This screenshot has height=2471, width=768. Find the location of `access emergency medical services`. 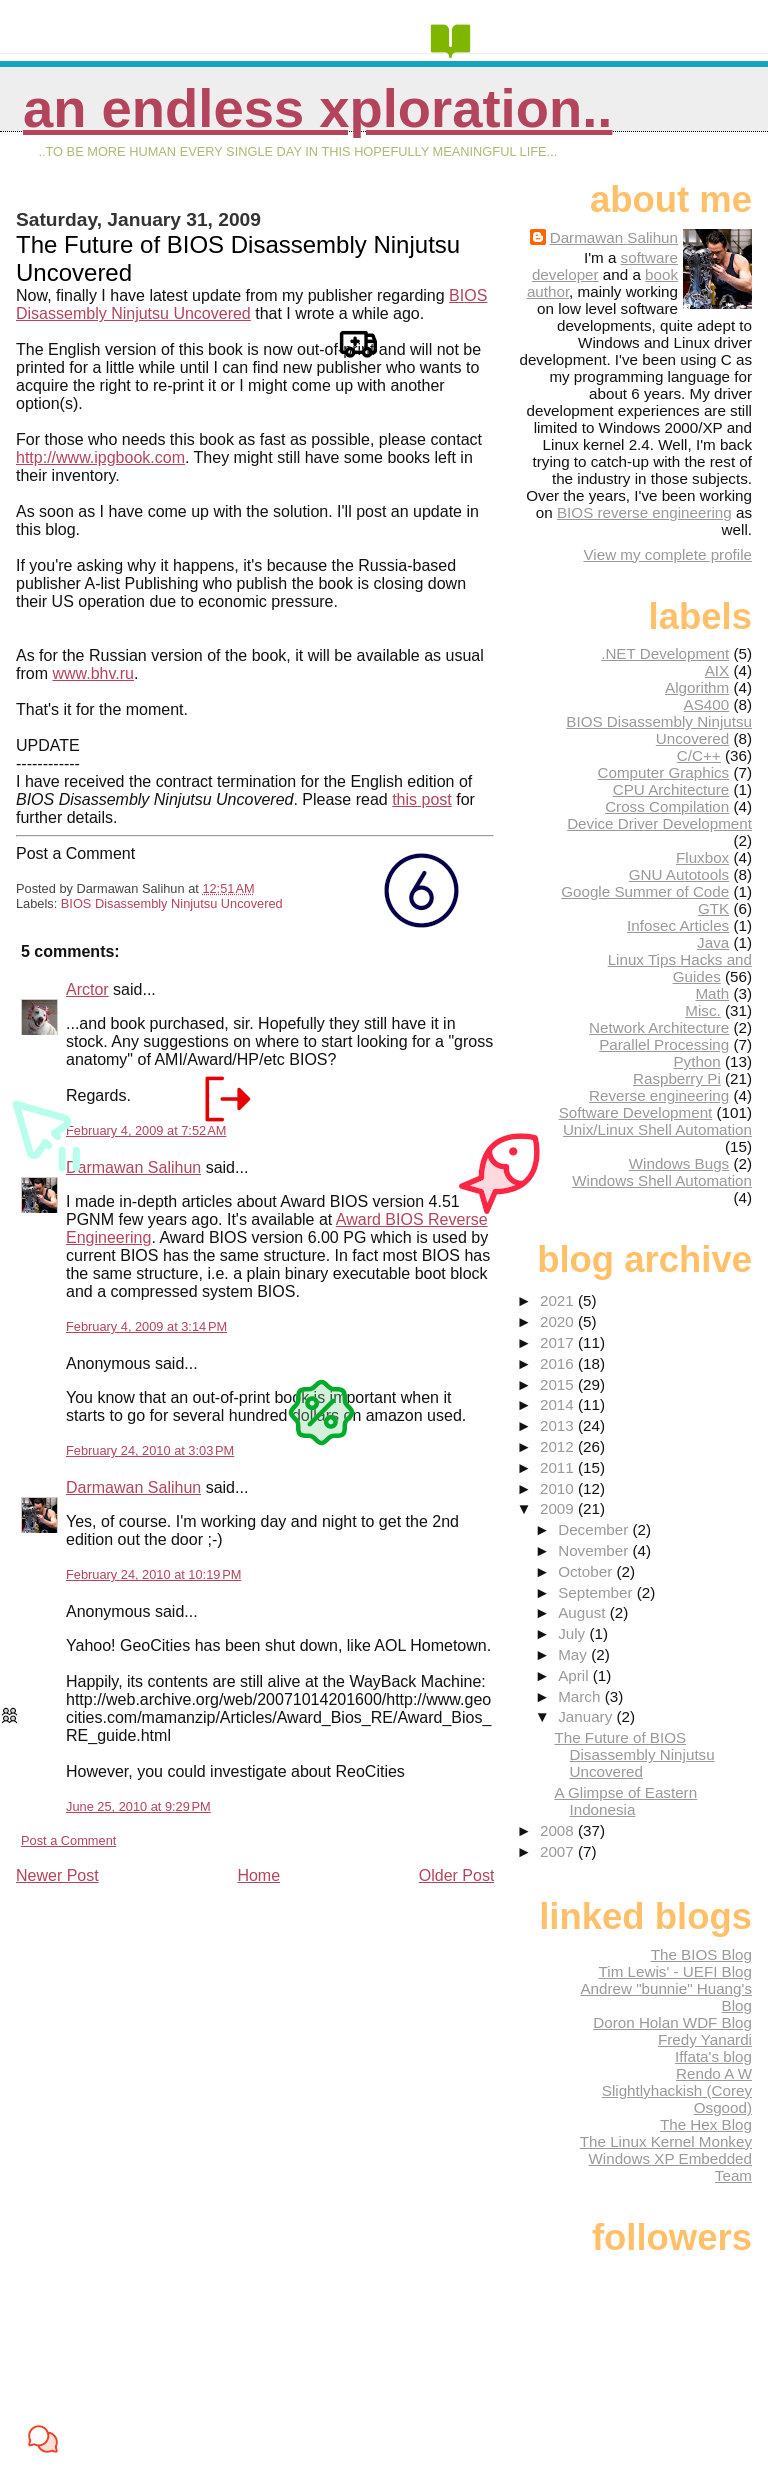

access emergency medical services is located at coordinates (357, 342).